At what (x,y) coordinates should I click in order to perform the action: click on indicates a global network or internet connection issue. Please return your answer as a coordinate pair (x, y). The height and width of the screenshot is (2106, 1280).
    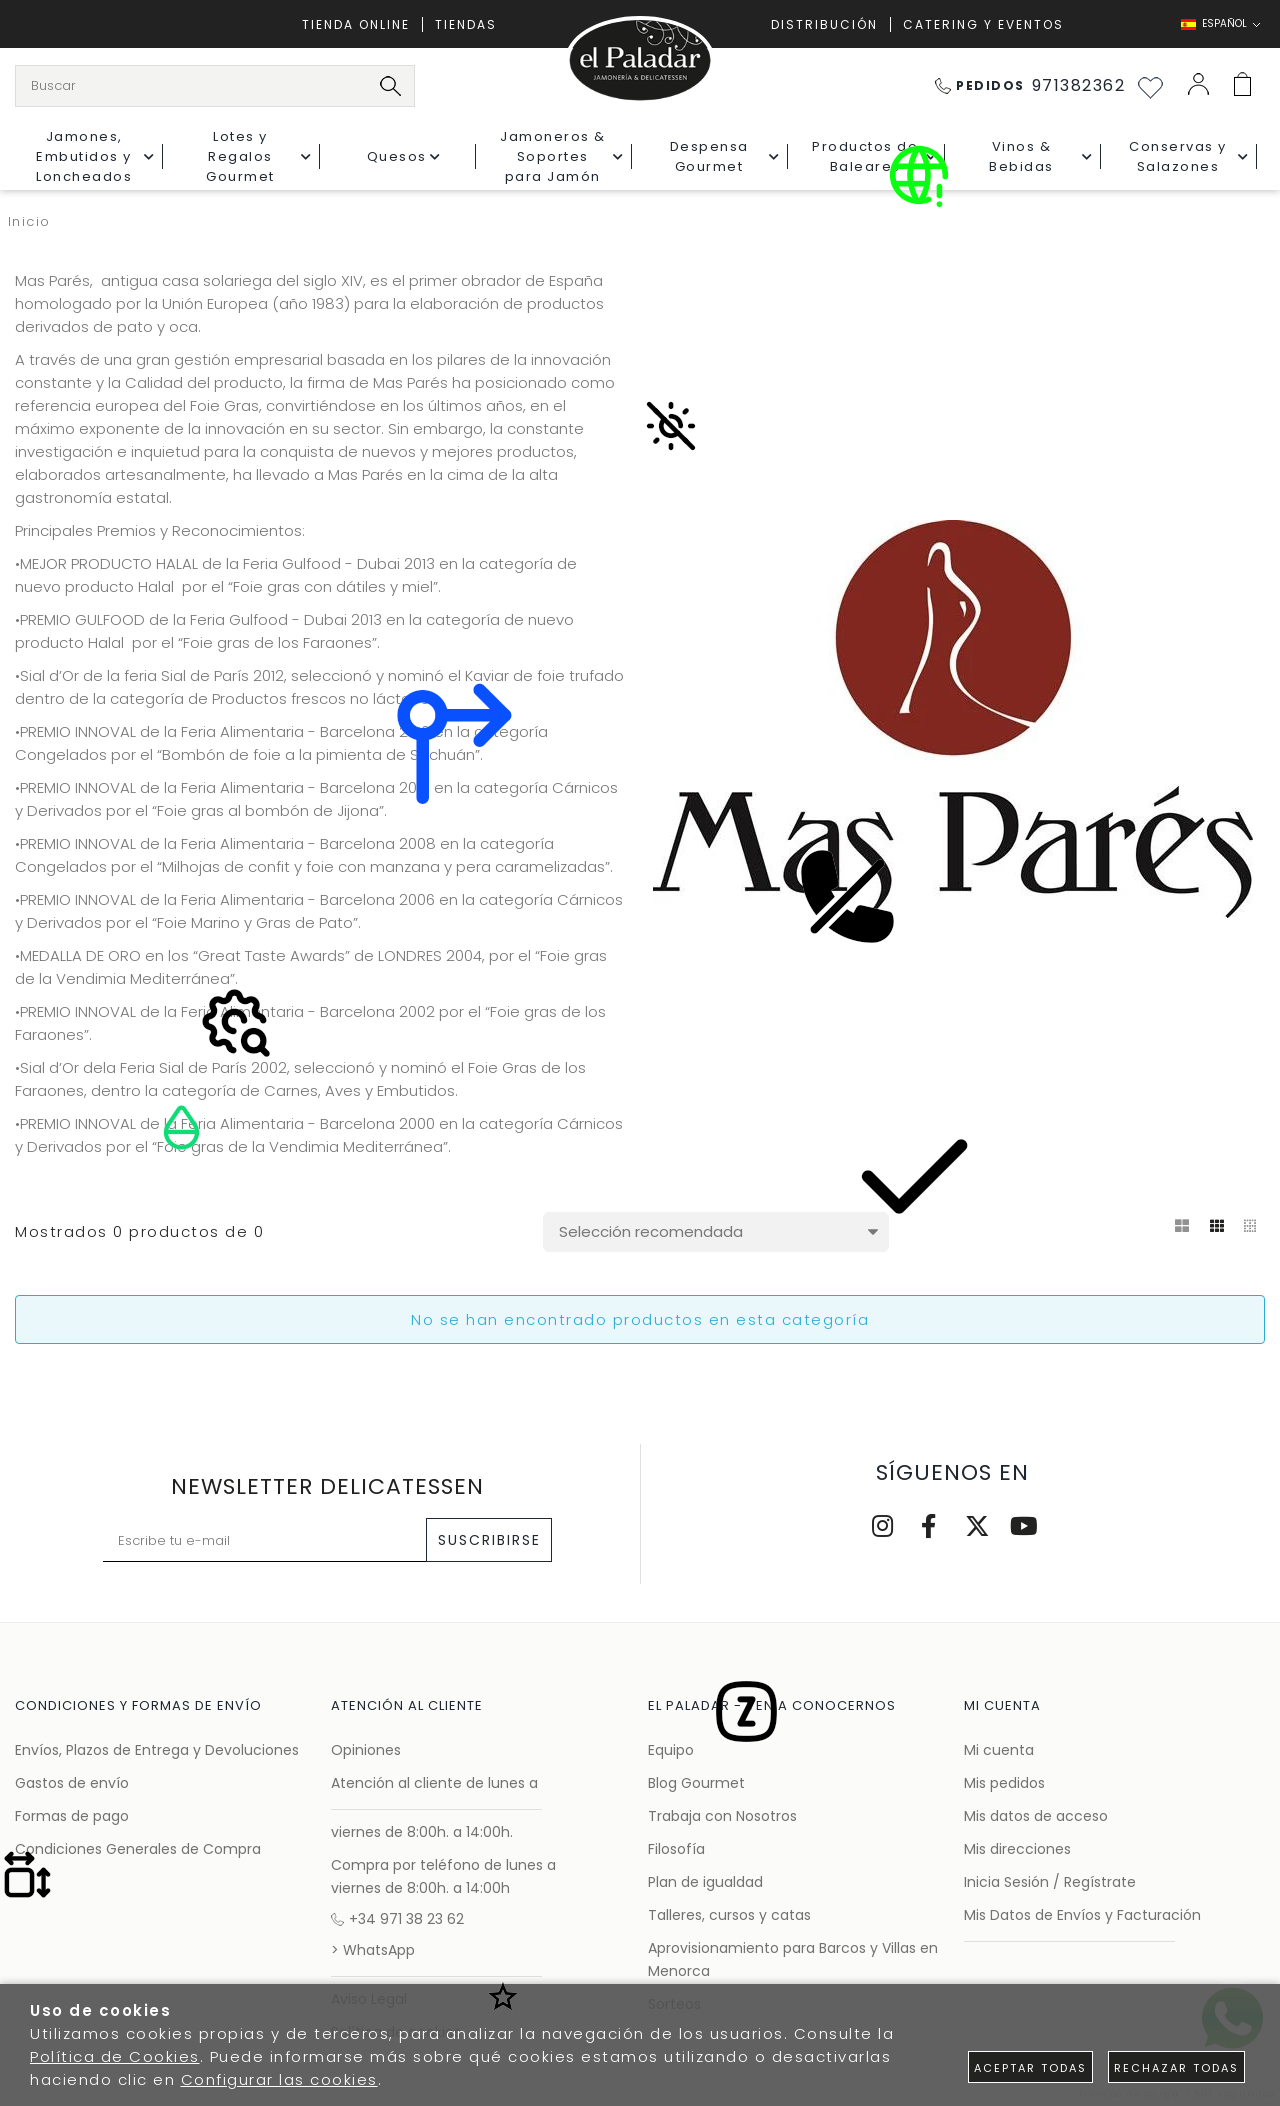
    Looking at the image, I should click on (919, 175).